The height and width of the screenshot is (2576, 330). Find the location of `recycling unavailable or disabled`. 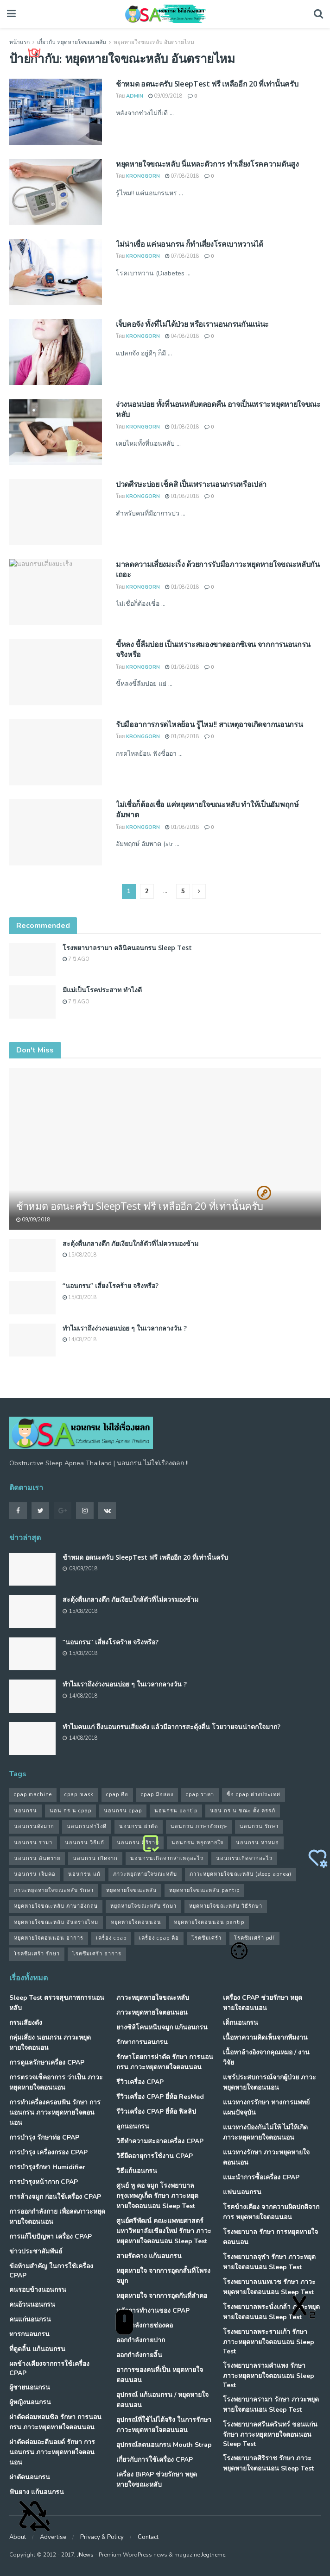

recycling unavailable or disabled is located at coordinates (34, 2516).